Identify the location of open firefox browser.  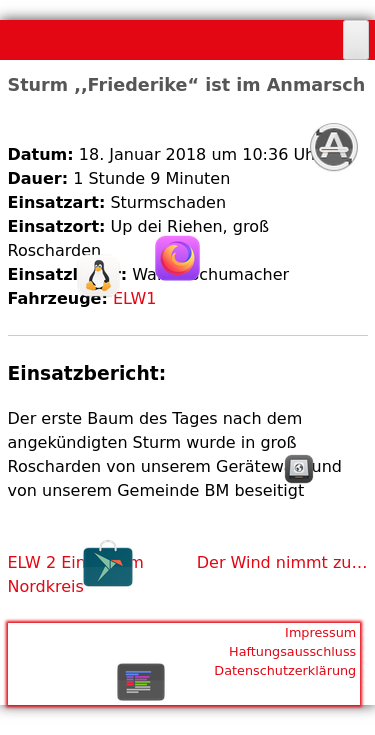
(177, 257).